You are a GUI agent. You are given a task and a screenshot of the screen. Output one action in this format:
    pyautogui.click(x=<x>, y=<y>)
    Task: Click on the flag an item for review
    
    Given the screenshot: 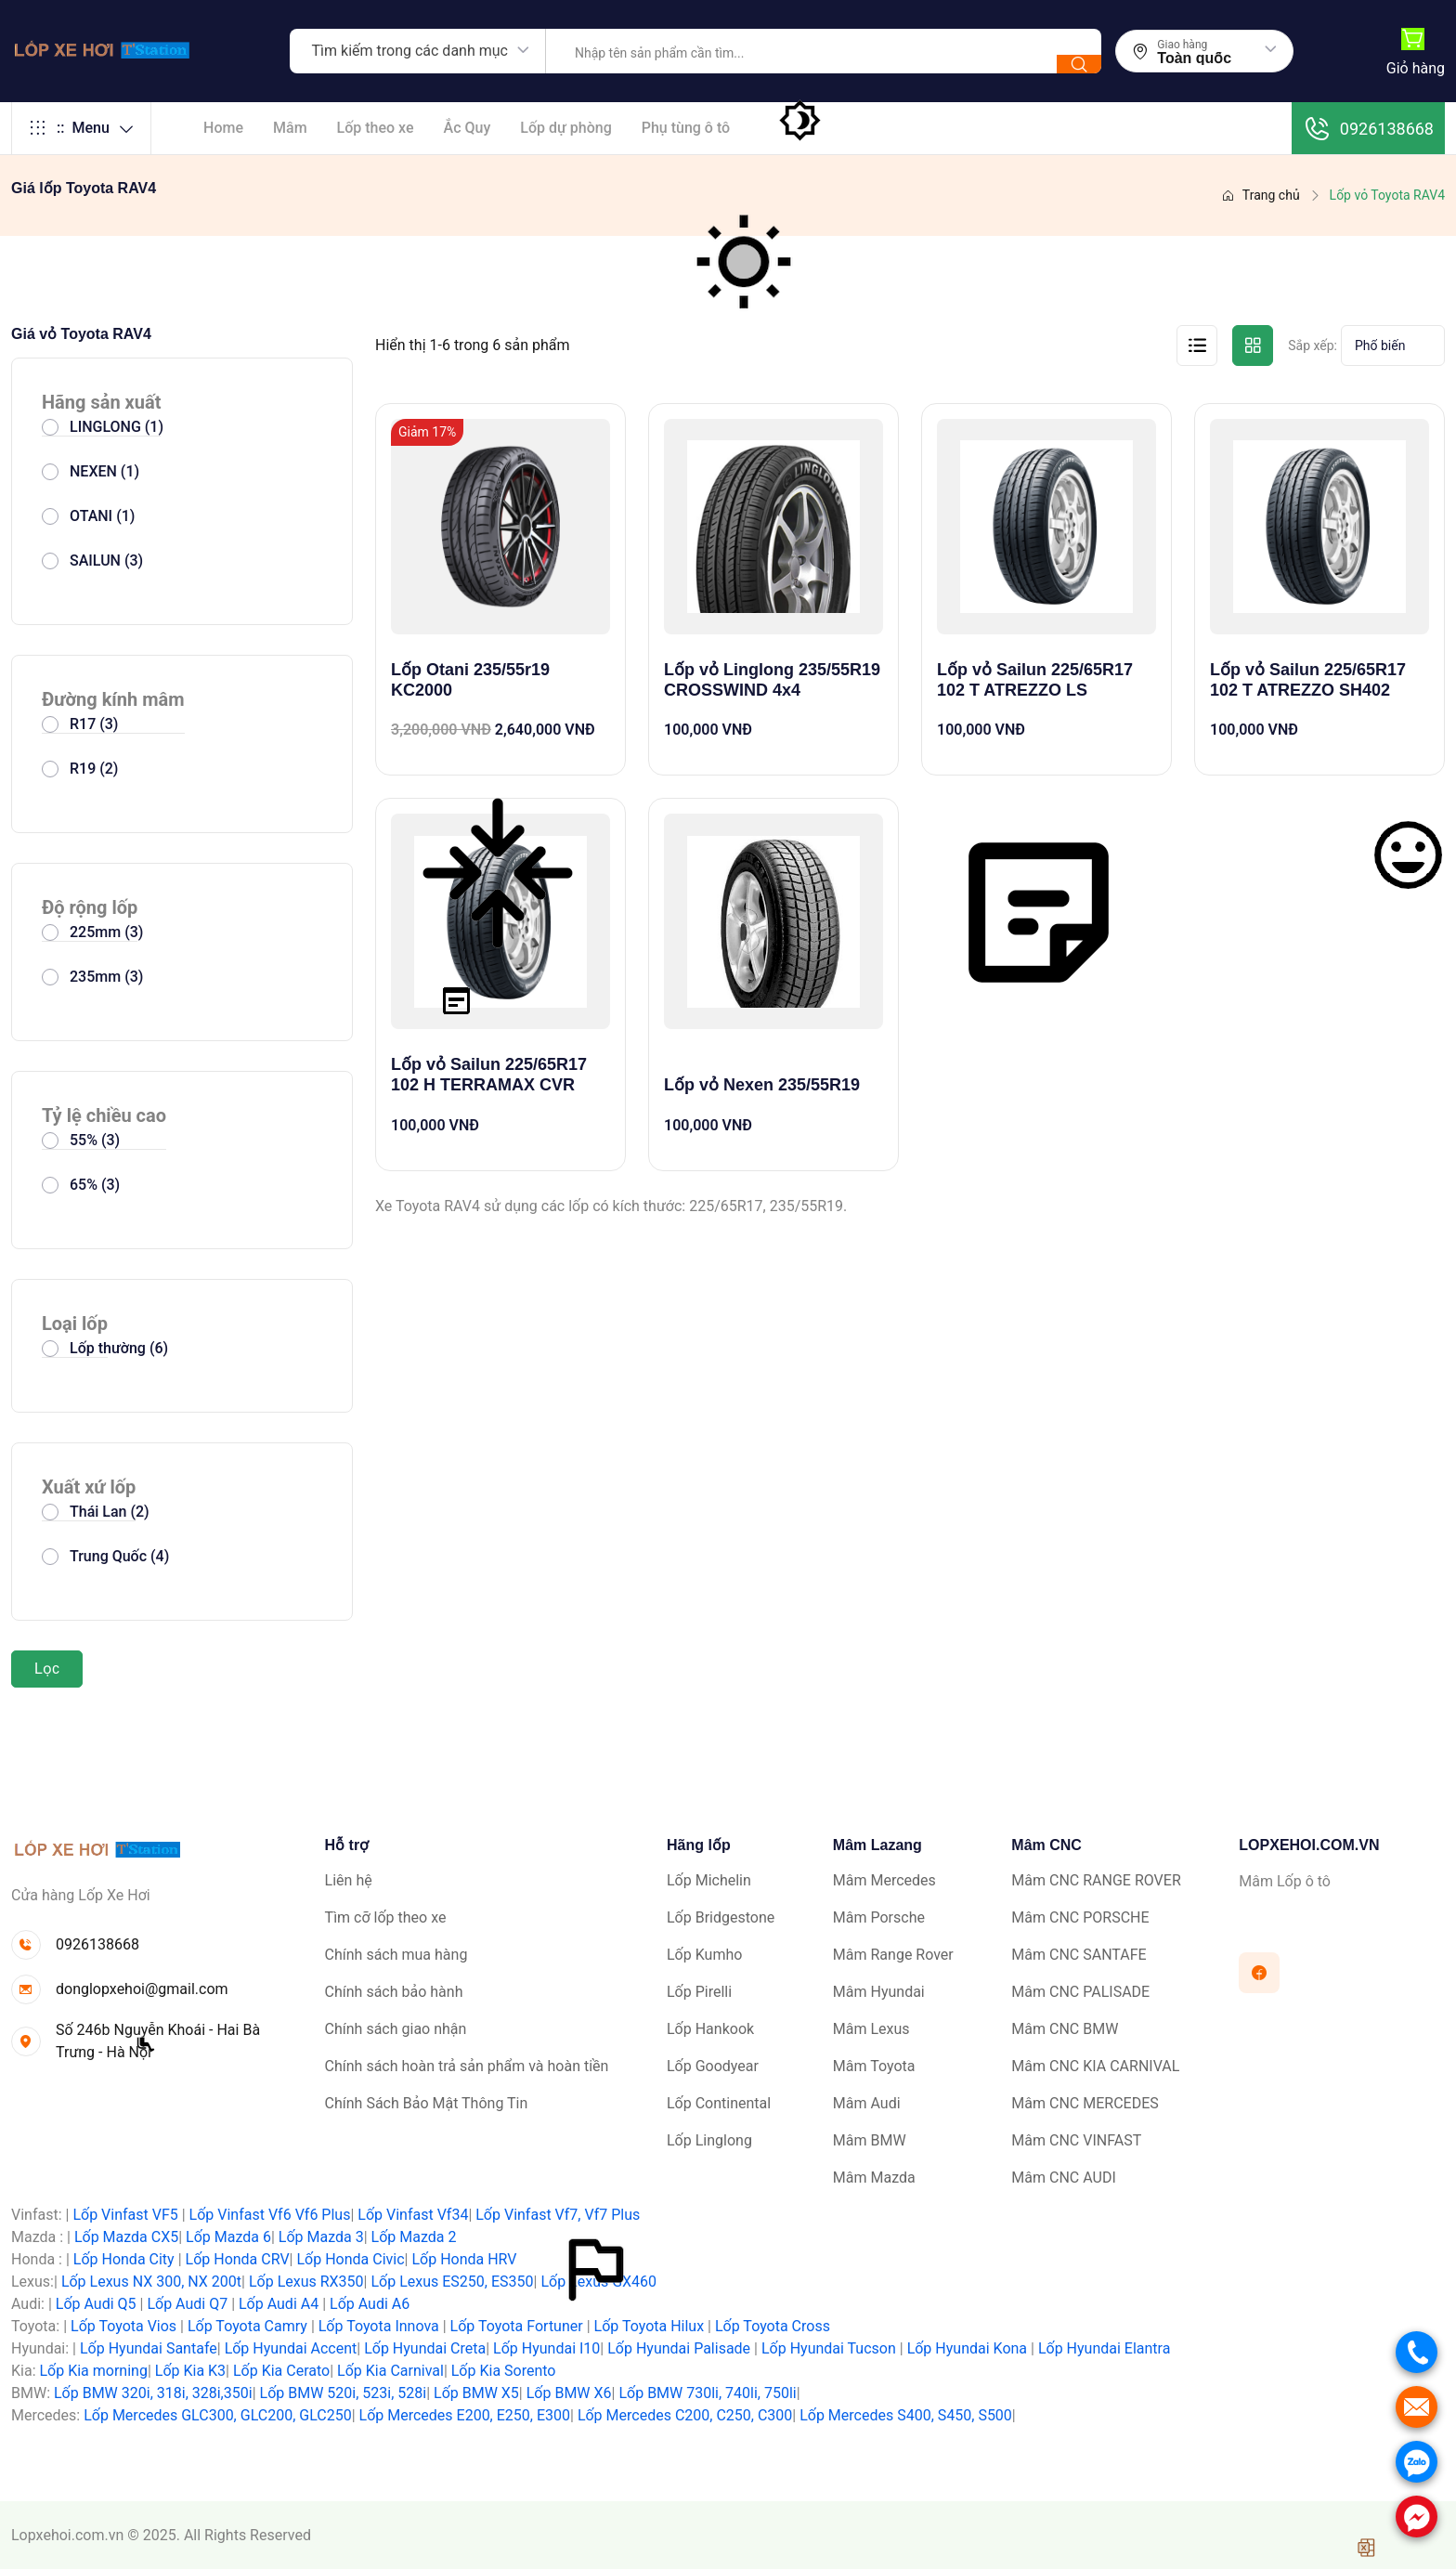 What is the action you would take?
    pyautogui.click(x=594, y=2268)
    